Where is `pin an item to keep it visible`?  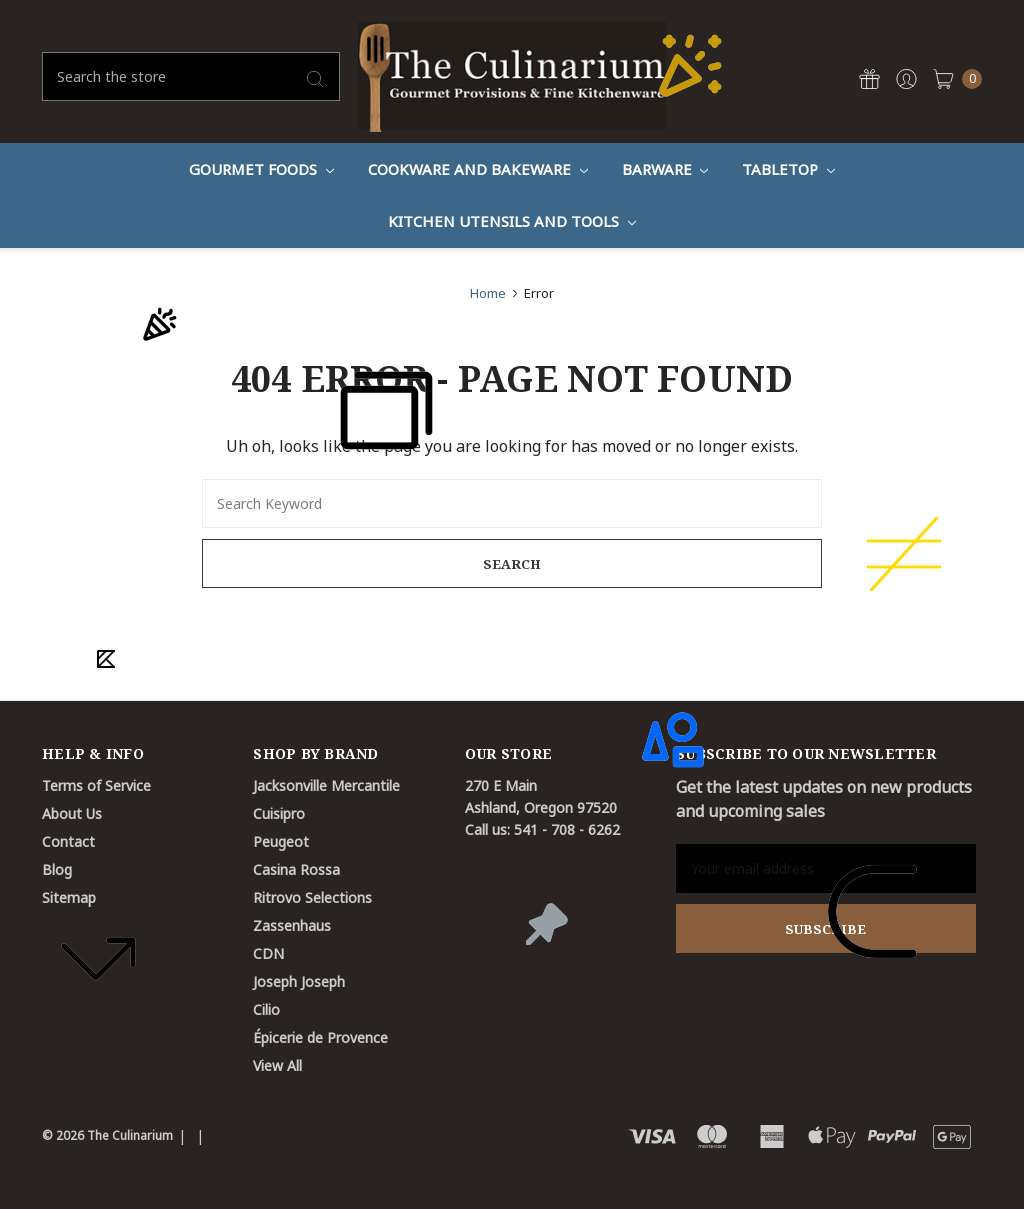 pin an item to keep it visible is located at coordinates (547, 923).